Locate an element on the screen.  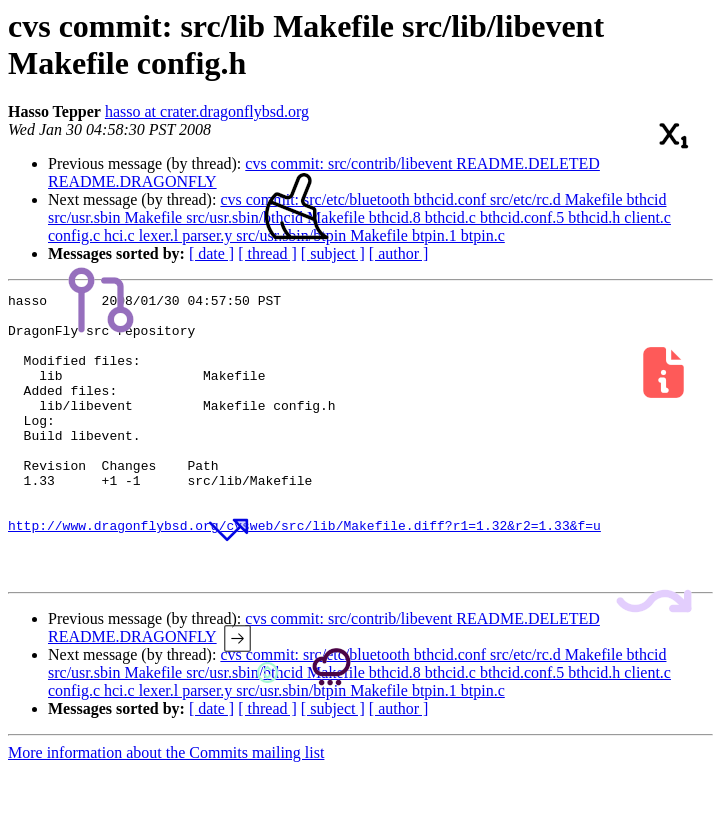
indicates a flowing or wave-like transition downward is located at coordinates (654, 601).